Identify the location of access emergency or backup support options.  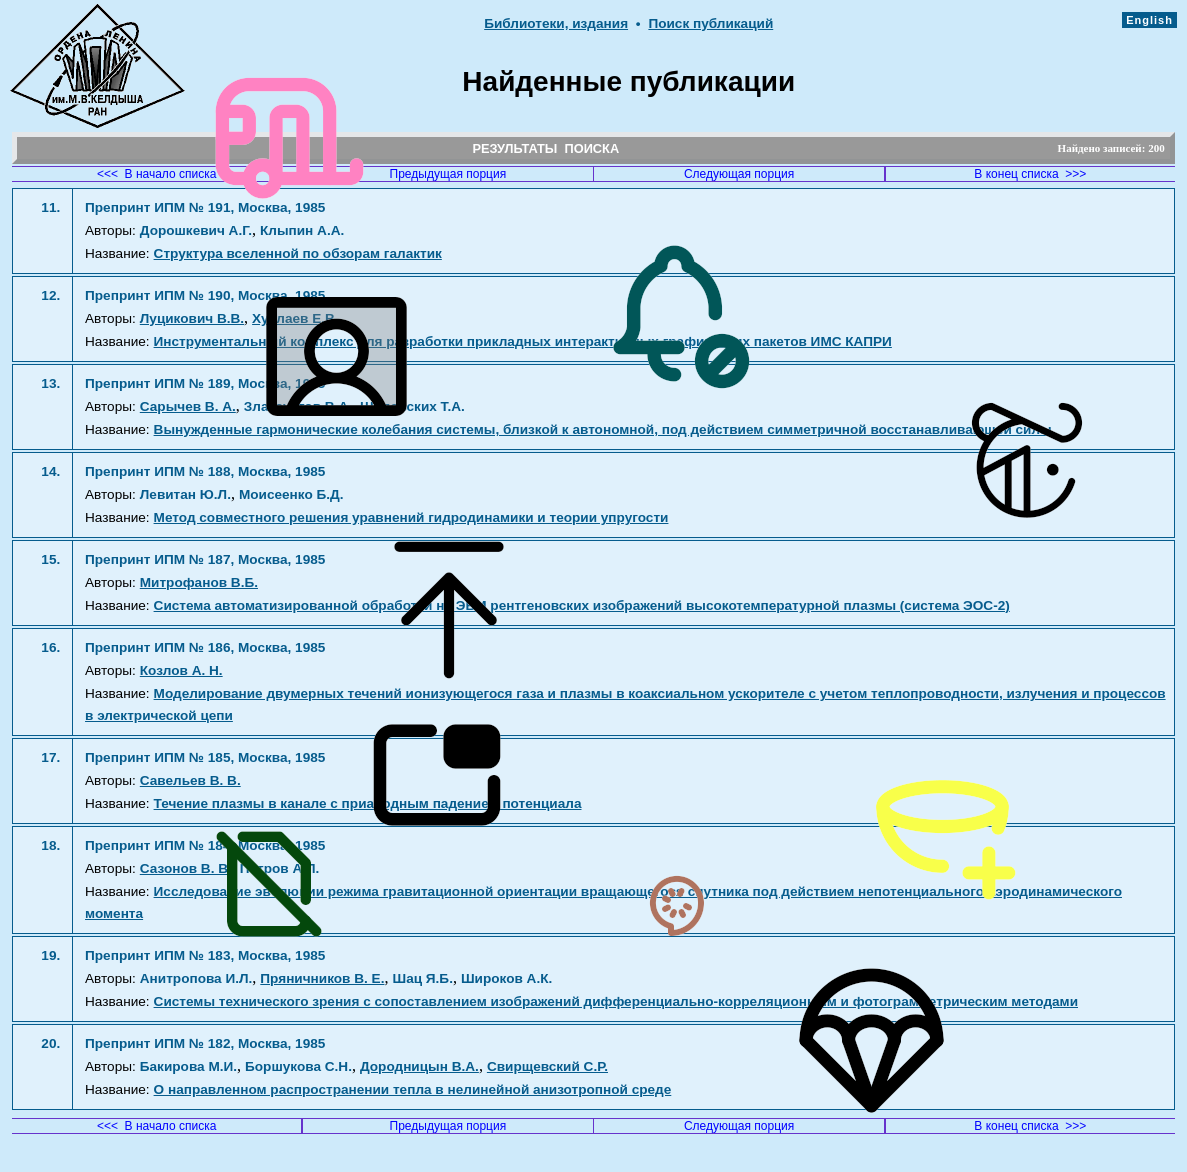
(871, 1040).